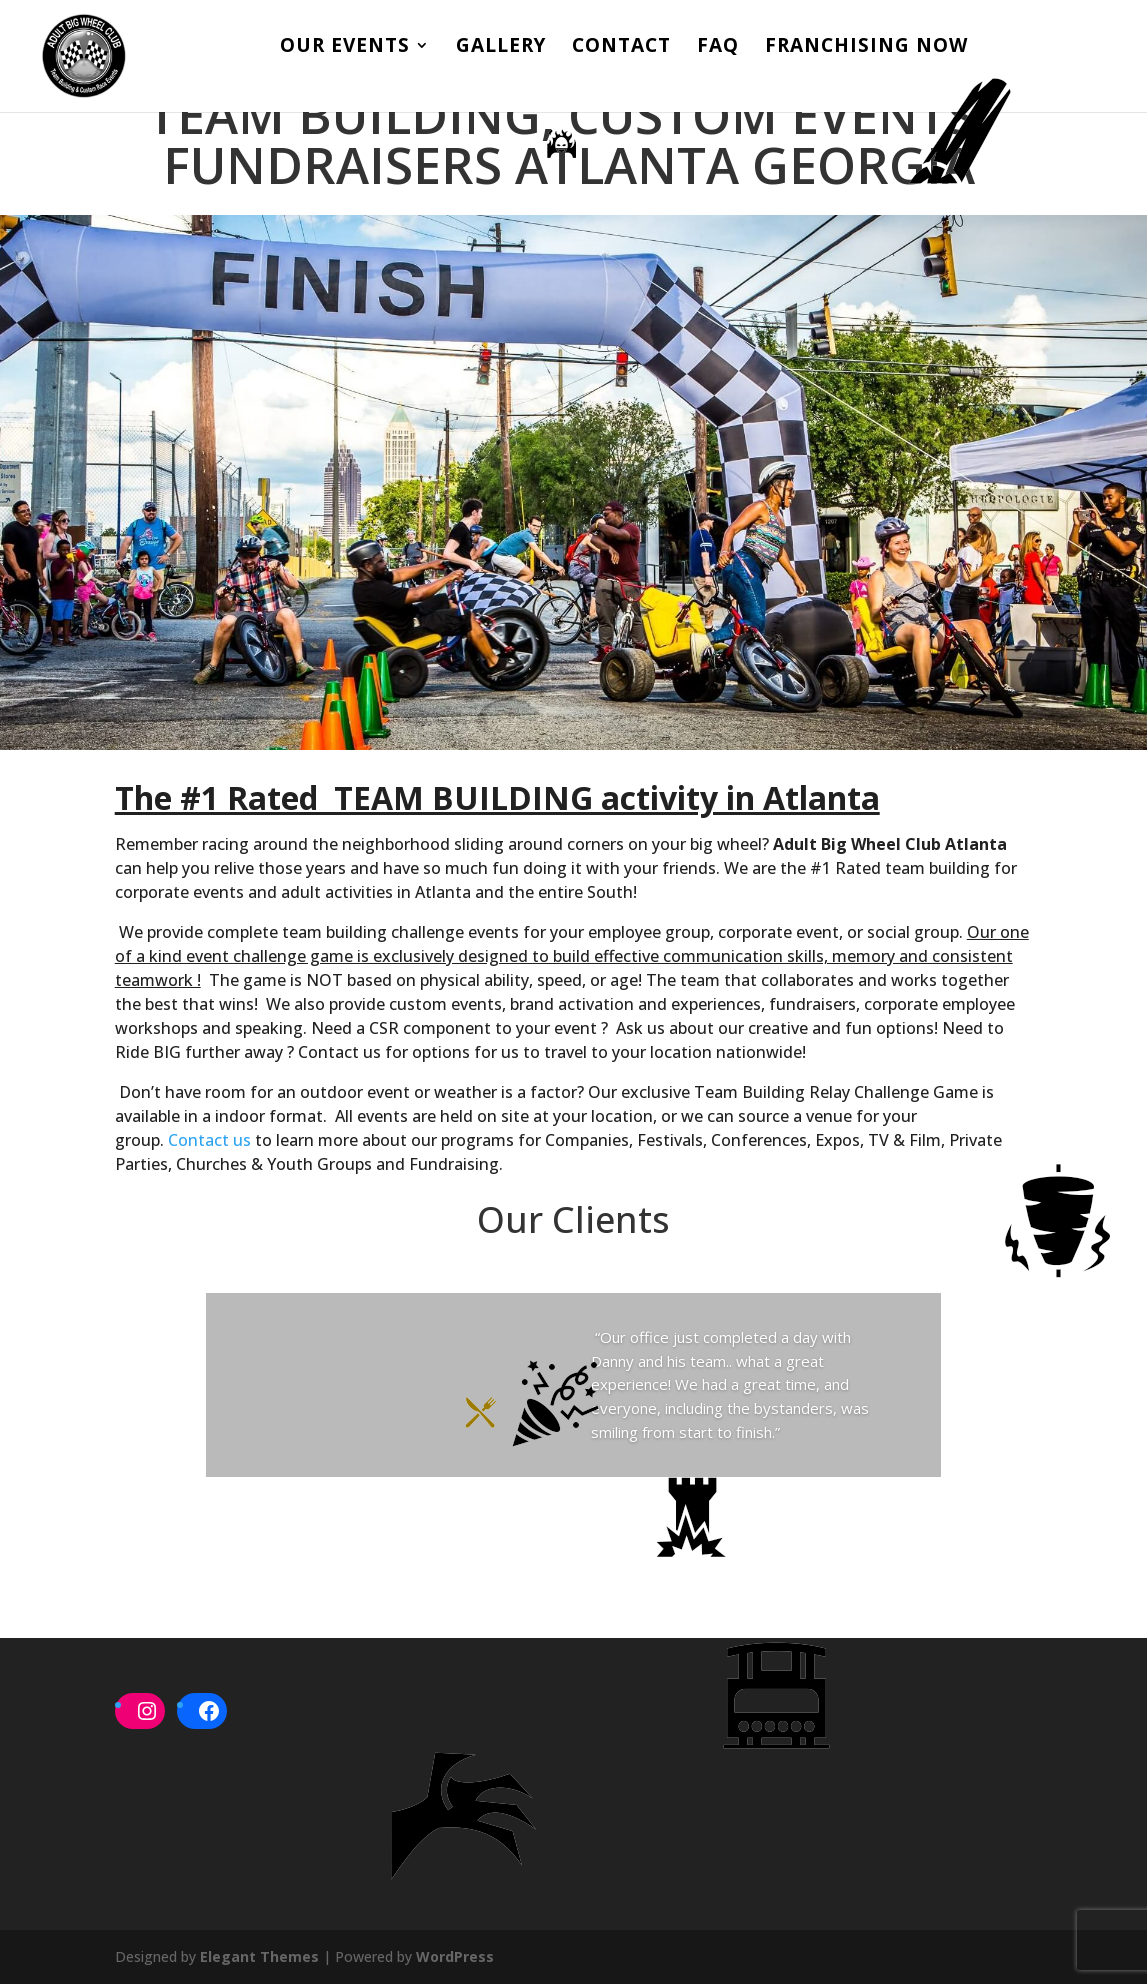 The image size is (1147, 1984). I want to click on access food or restaurant options in a game, so click(1058, 1220).